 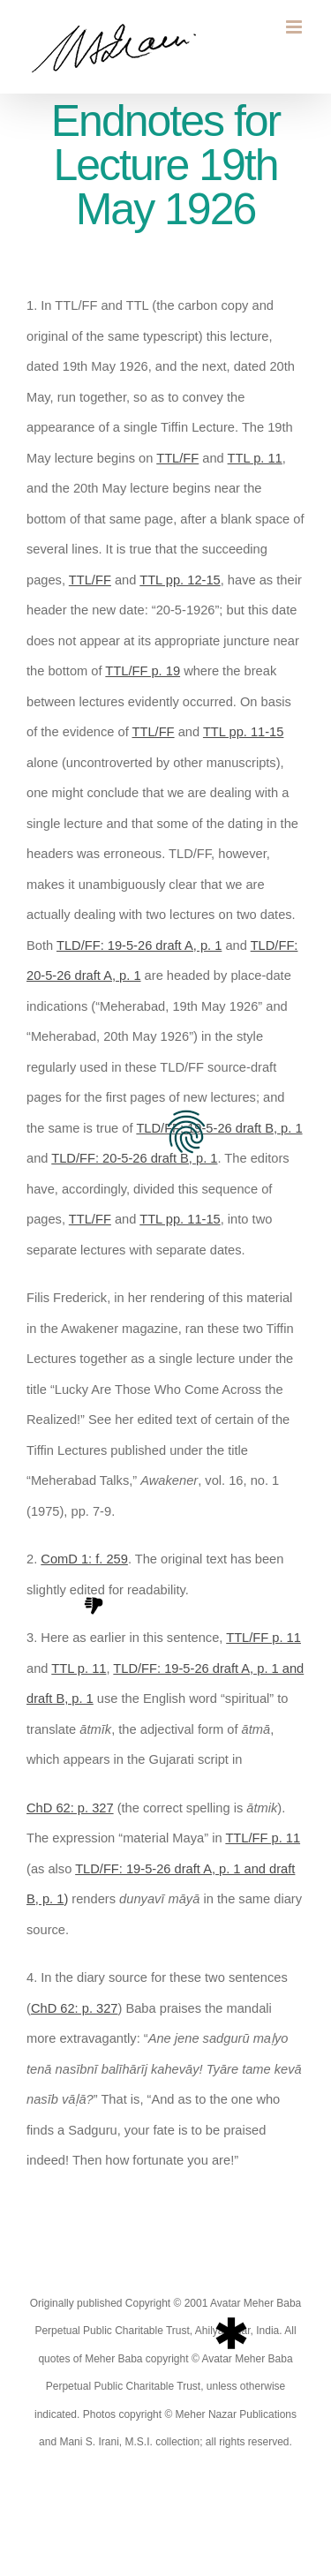 What do you see at coordinates (231, 2333) in the screenshot?
I see `access medical or health-related features` at bounding box center [231, 2333].